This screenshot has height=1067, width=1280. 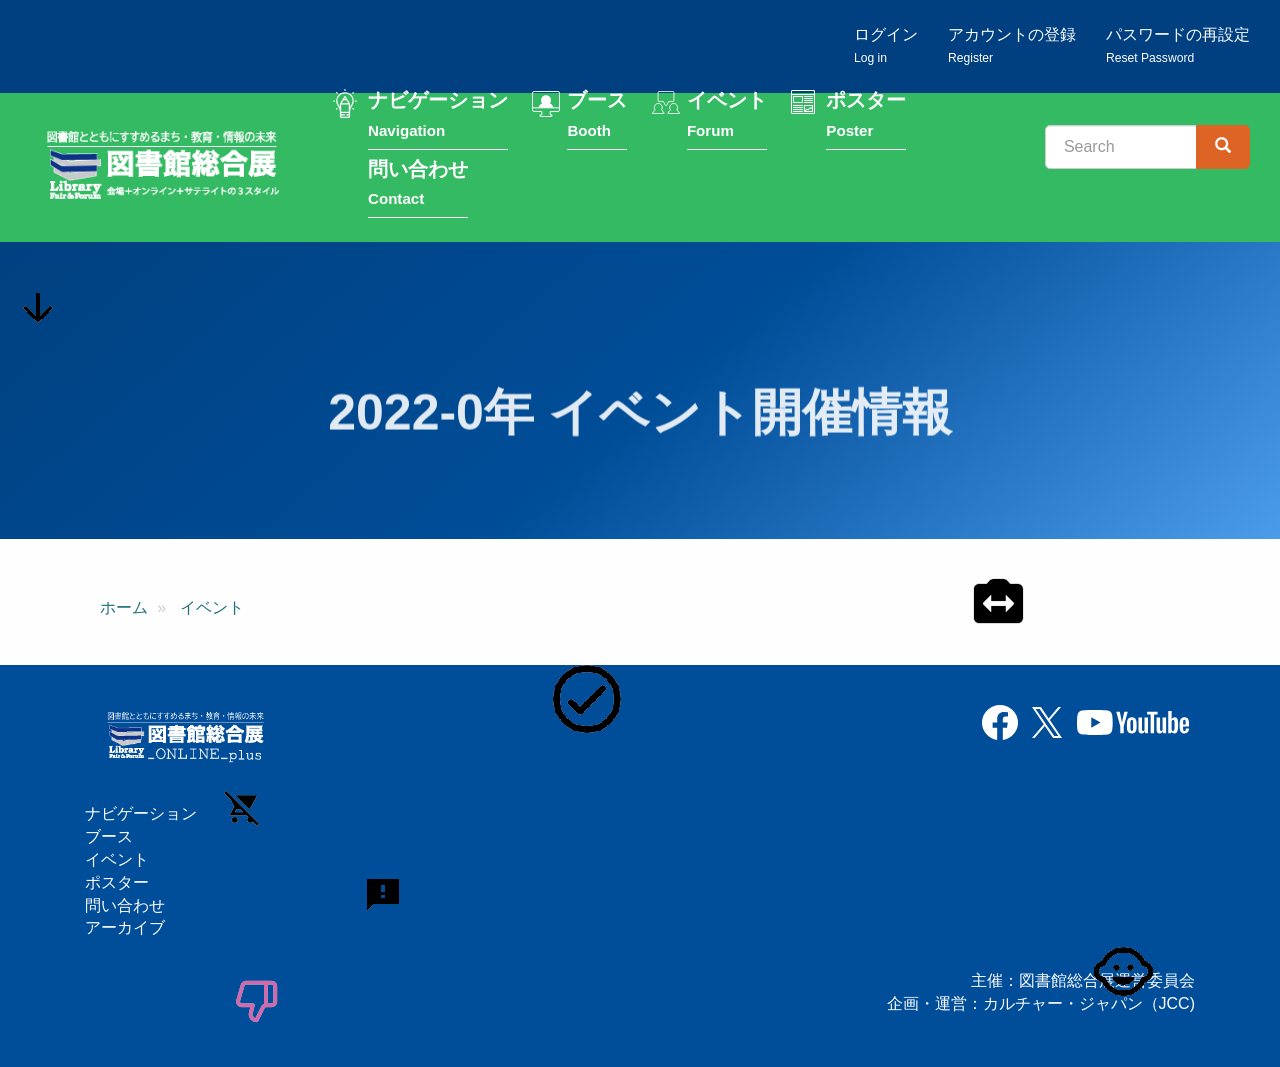 I want to click on submit feedback or report an issue, so click(x=383, y=895).